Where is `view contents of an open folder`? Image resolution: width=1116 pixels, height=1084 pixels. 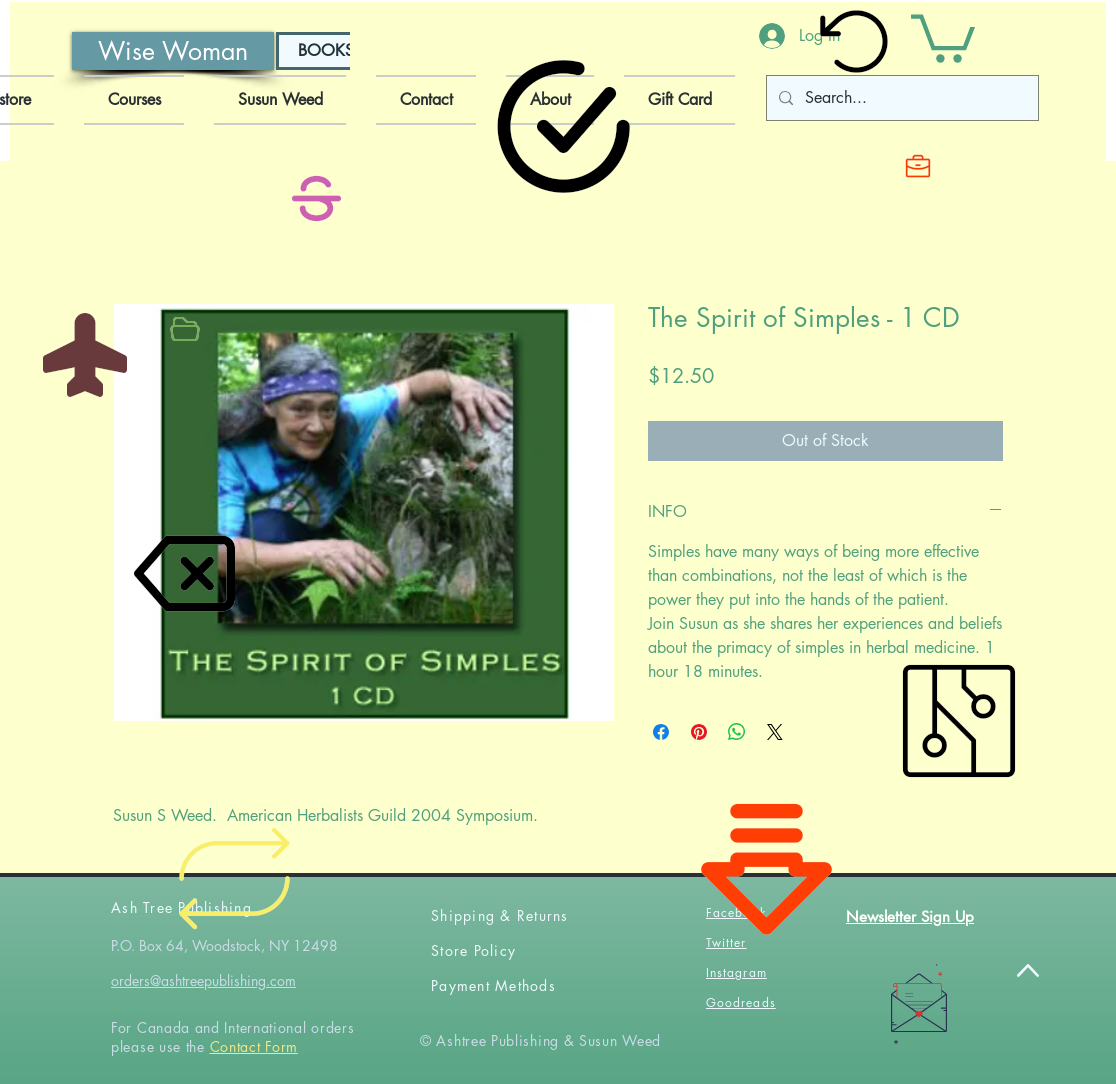
view contents of an open folder is located at coordinates (185, 329).